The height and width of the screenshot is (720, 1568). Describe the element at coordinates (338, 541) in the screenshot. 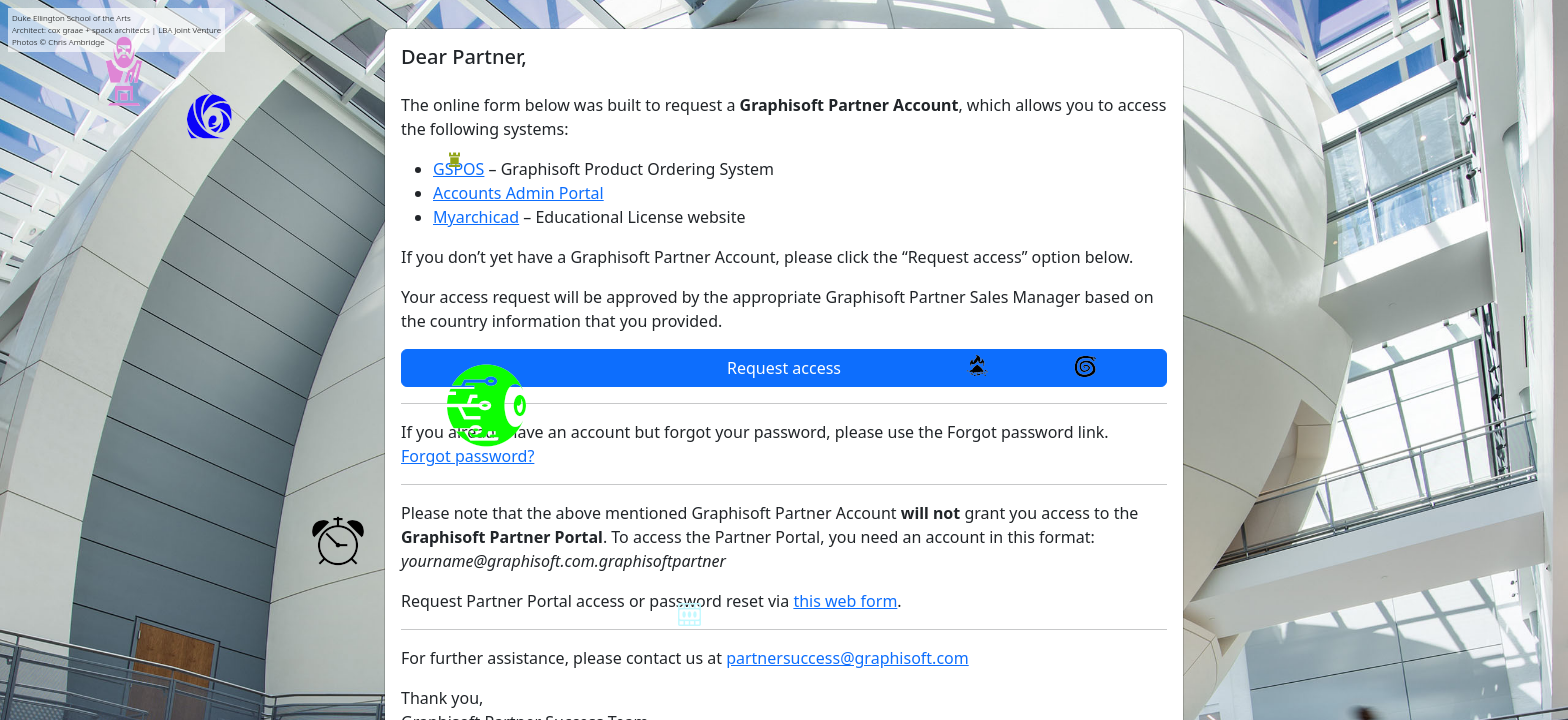

I see `set or view alarms` at that location.